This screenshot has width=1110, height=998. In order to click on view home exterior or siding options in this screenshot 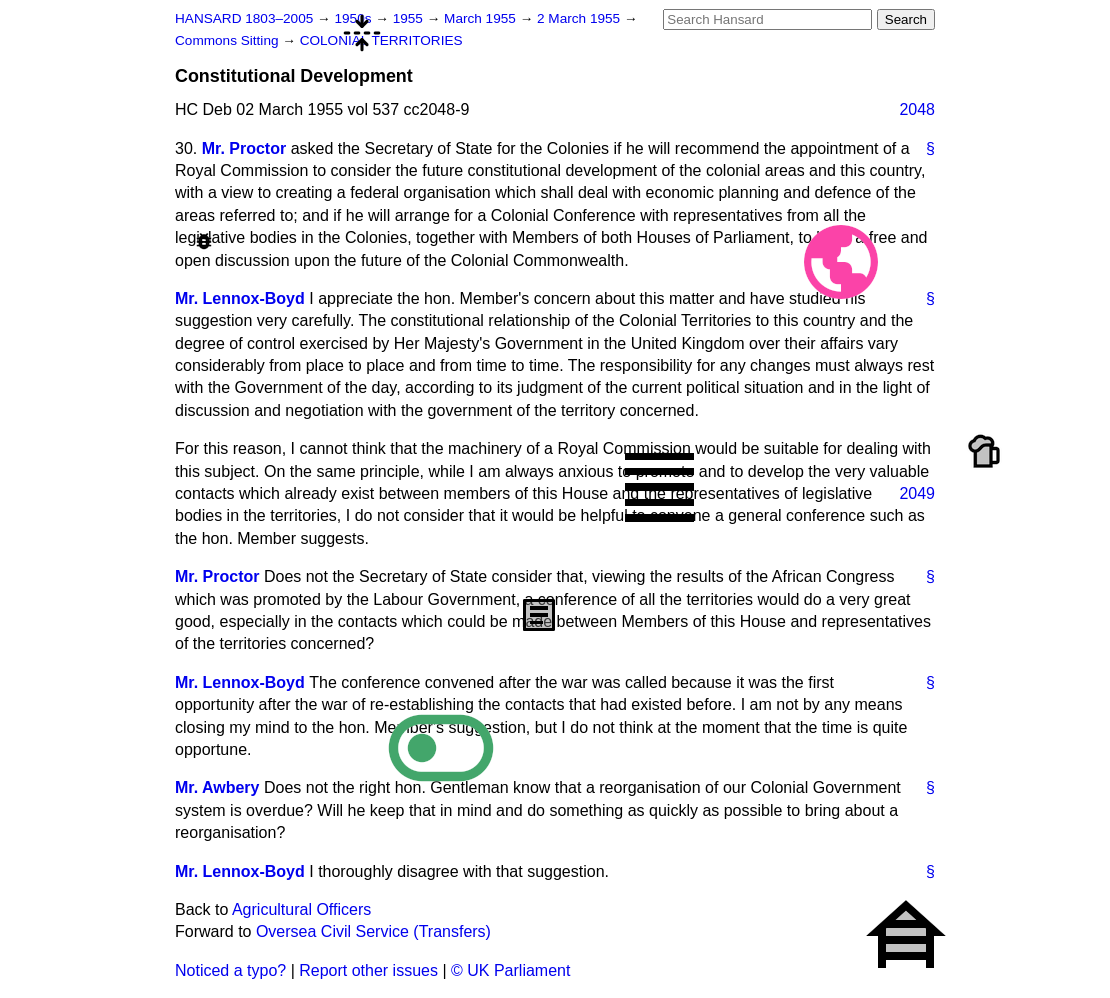, I will do `click(906, 936)`.